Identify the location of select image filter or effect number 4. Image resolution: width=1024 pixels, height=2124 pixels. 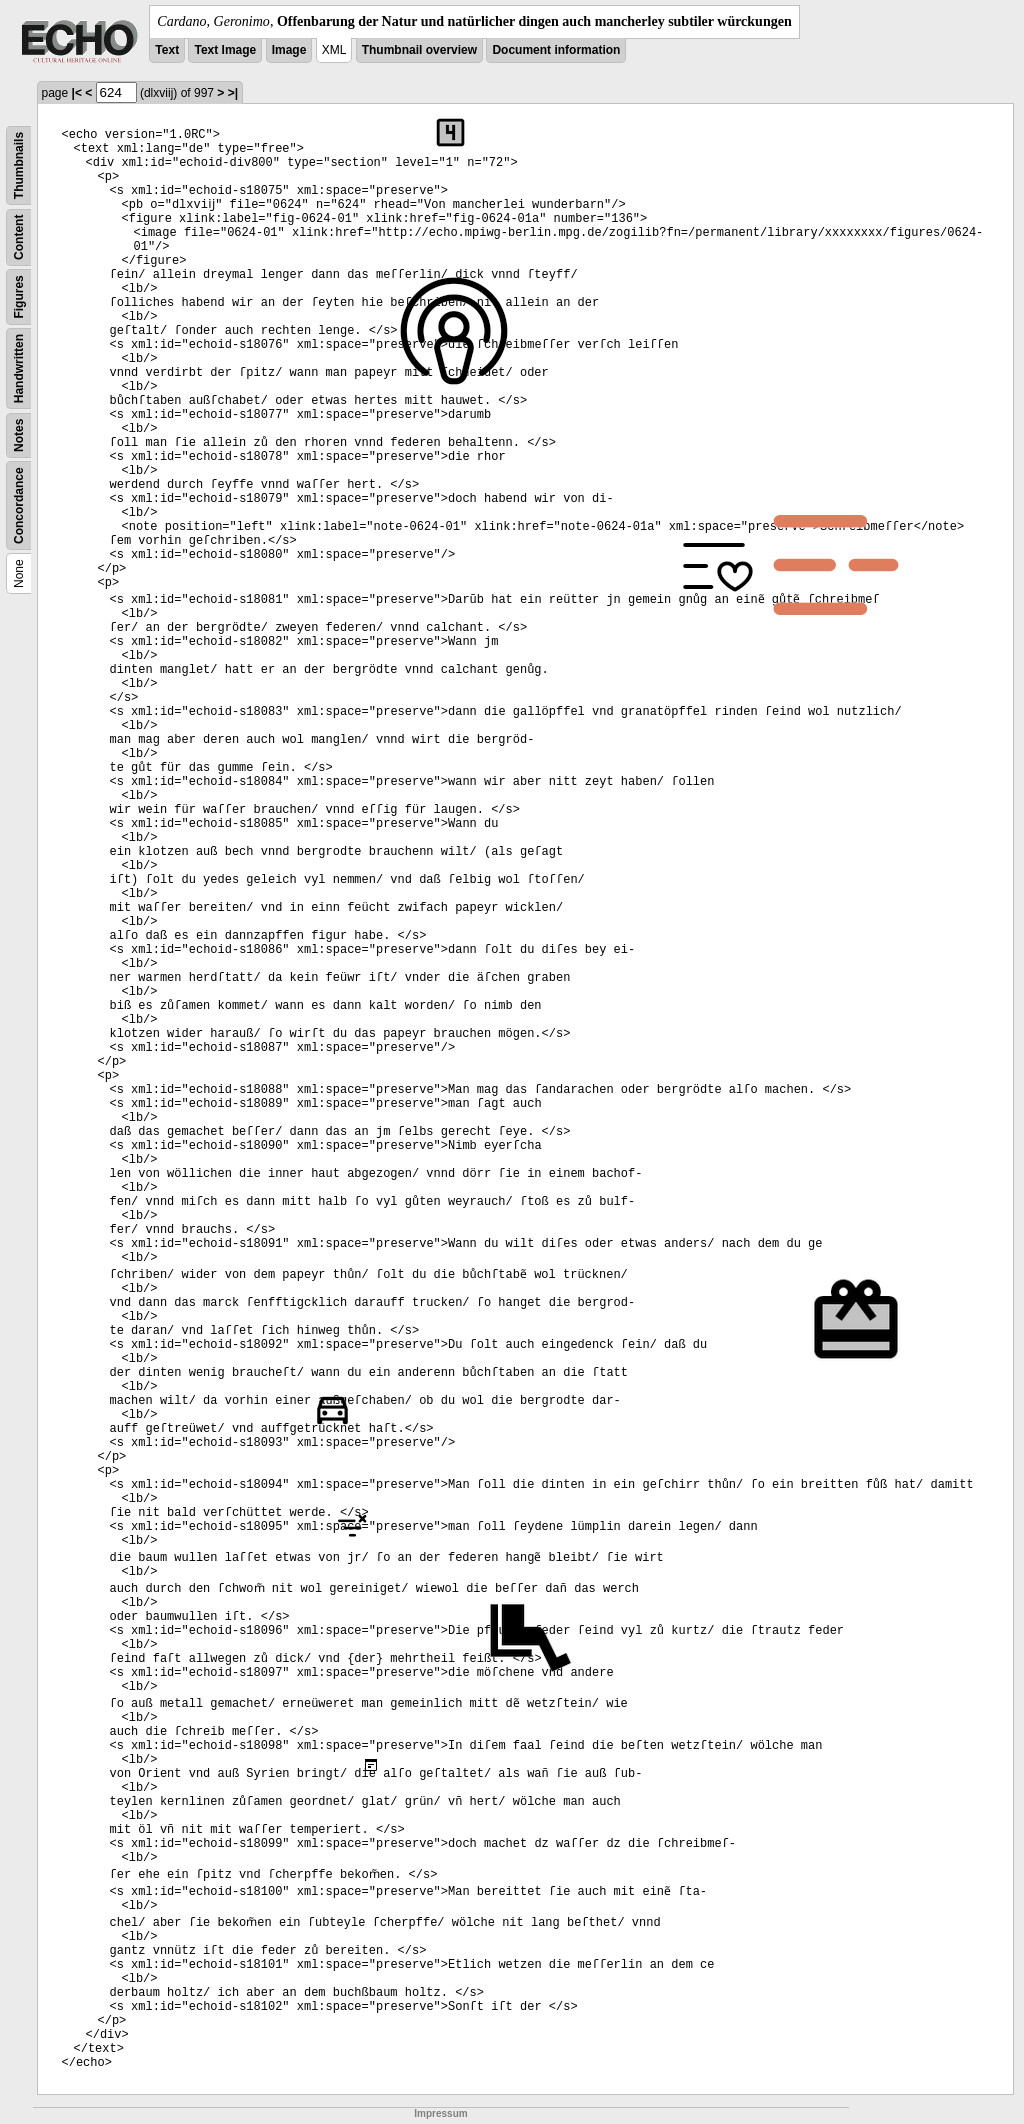
(450, 132).